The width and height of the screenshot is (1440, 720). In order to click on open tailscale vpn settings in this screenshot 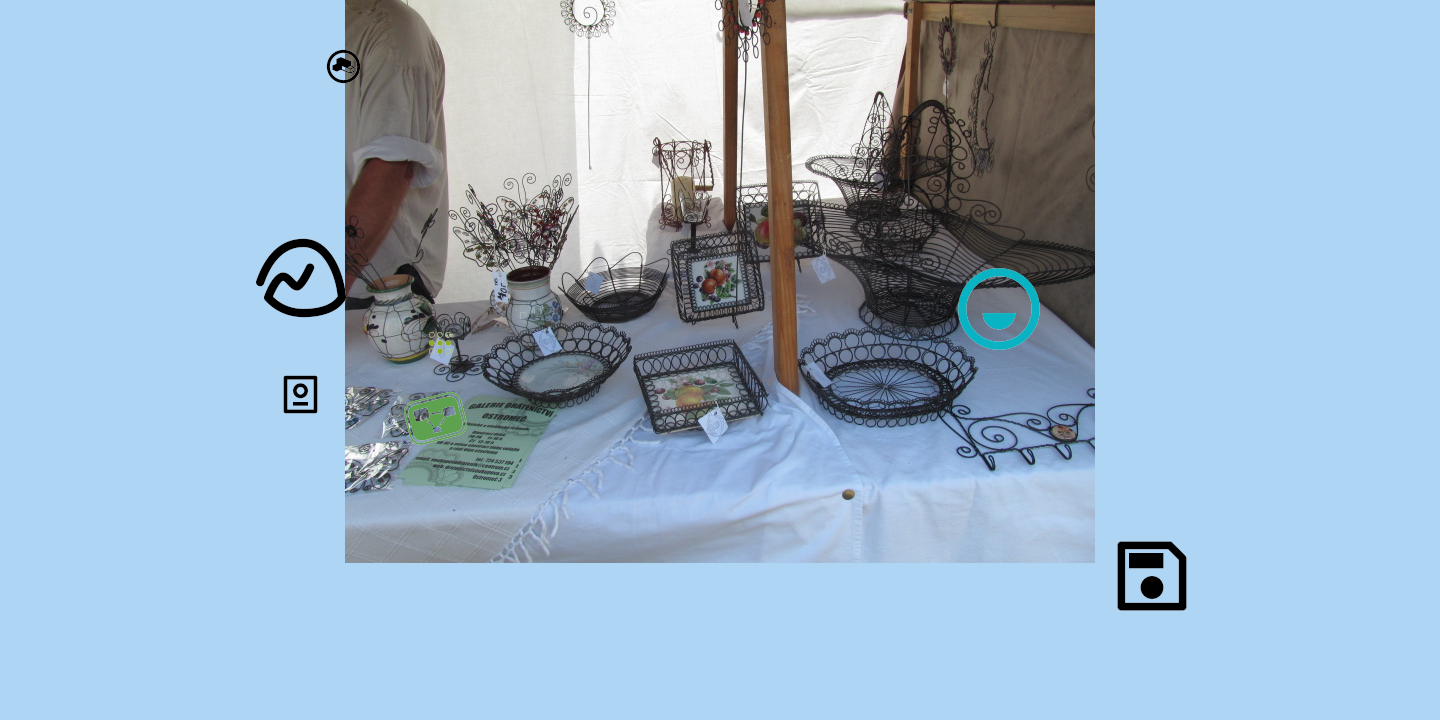, I will do `click(440, 343)`.